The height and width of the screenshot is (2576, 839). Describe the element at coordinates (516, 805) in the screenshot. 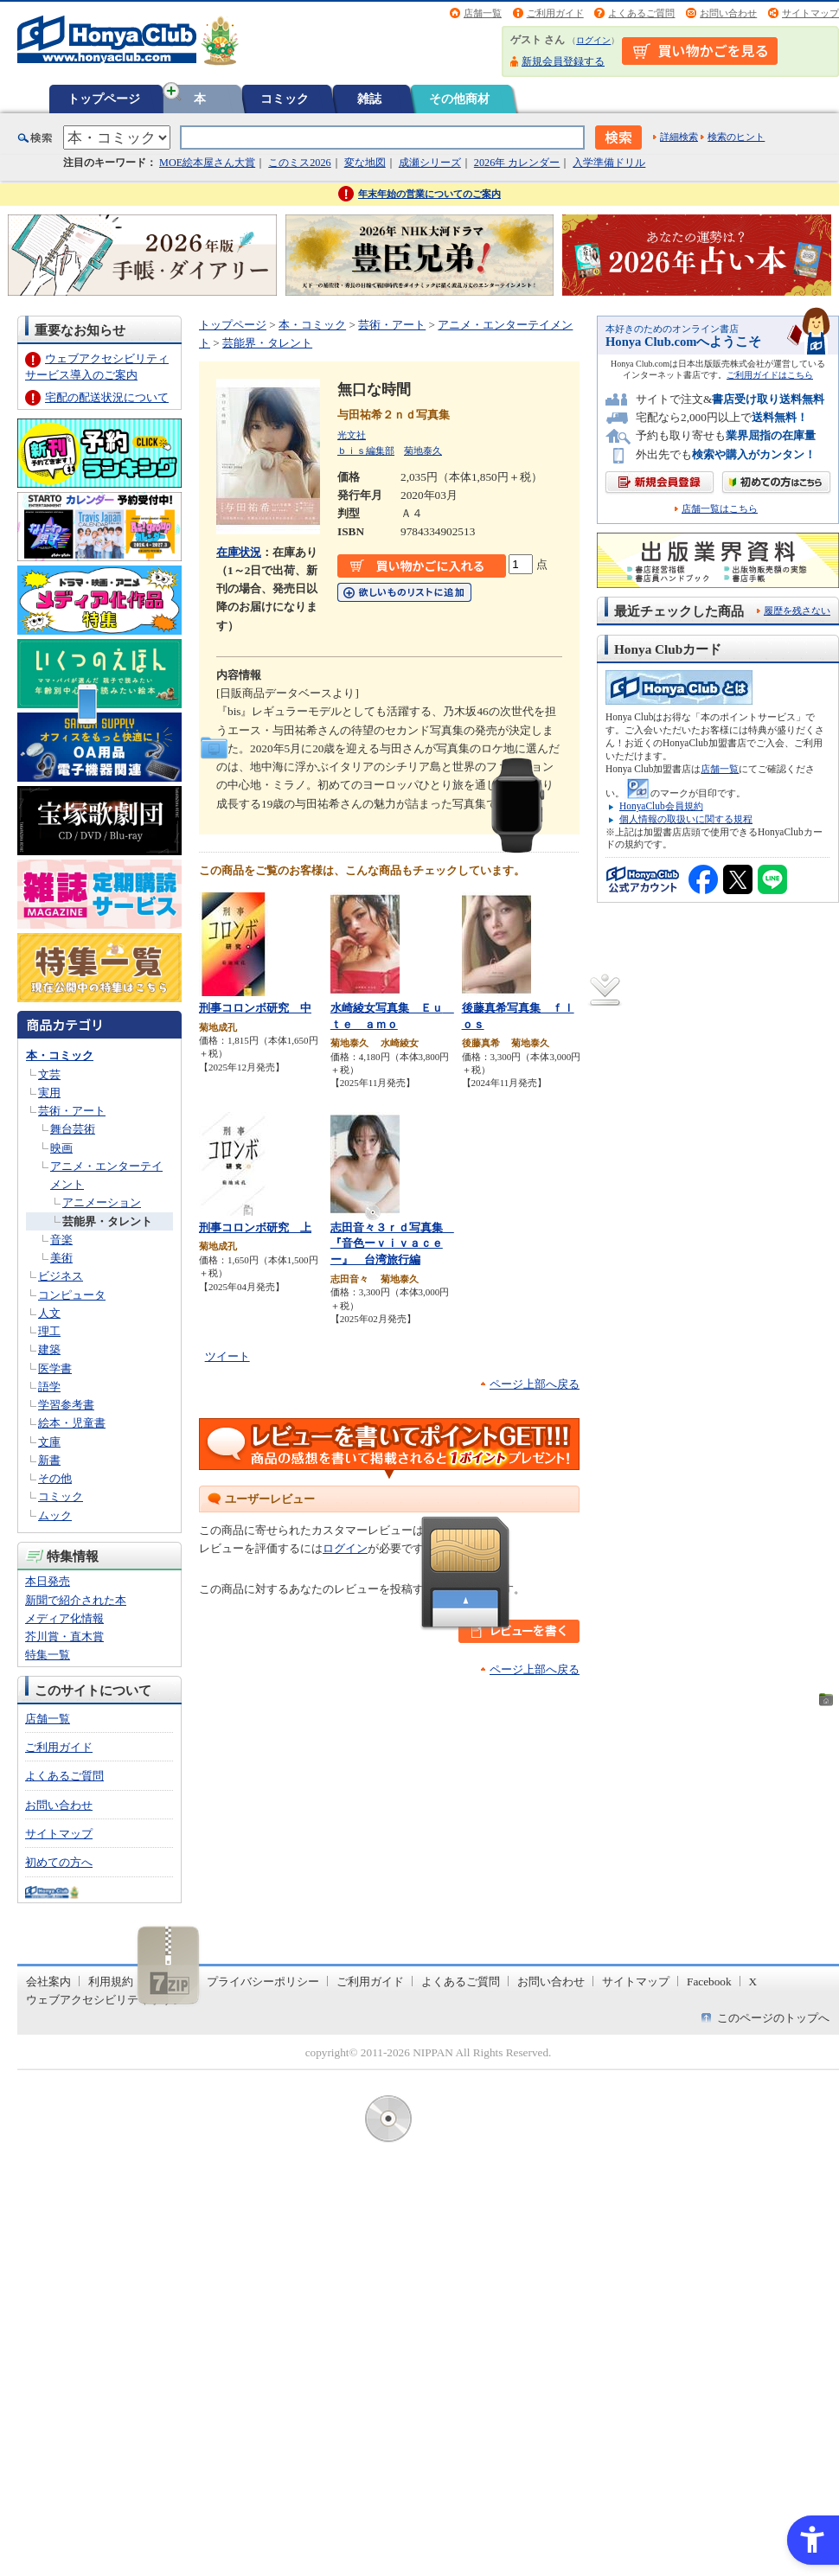

I see `apple watch device icon` at that location.